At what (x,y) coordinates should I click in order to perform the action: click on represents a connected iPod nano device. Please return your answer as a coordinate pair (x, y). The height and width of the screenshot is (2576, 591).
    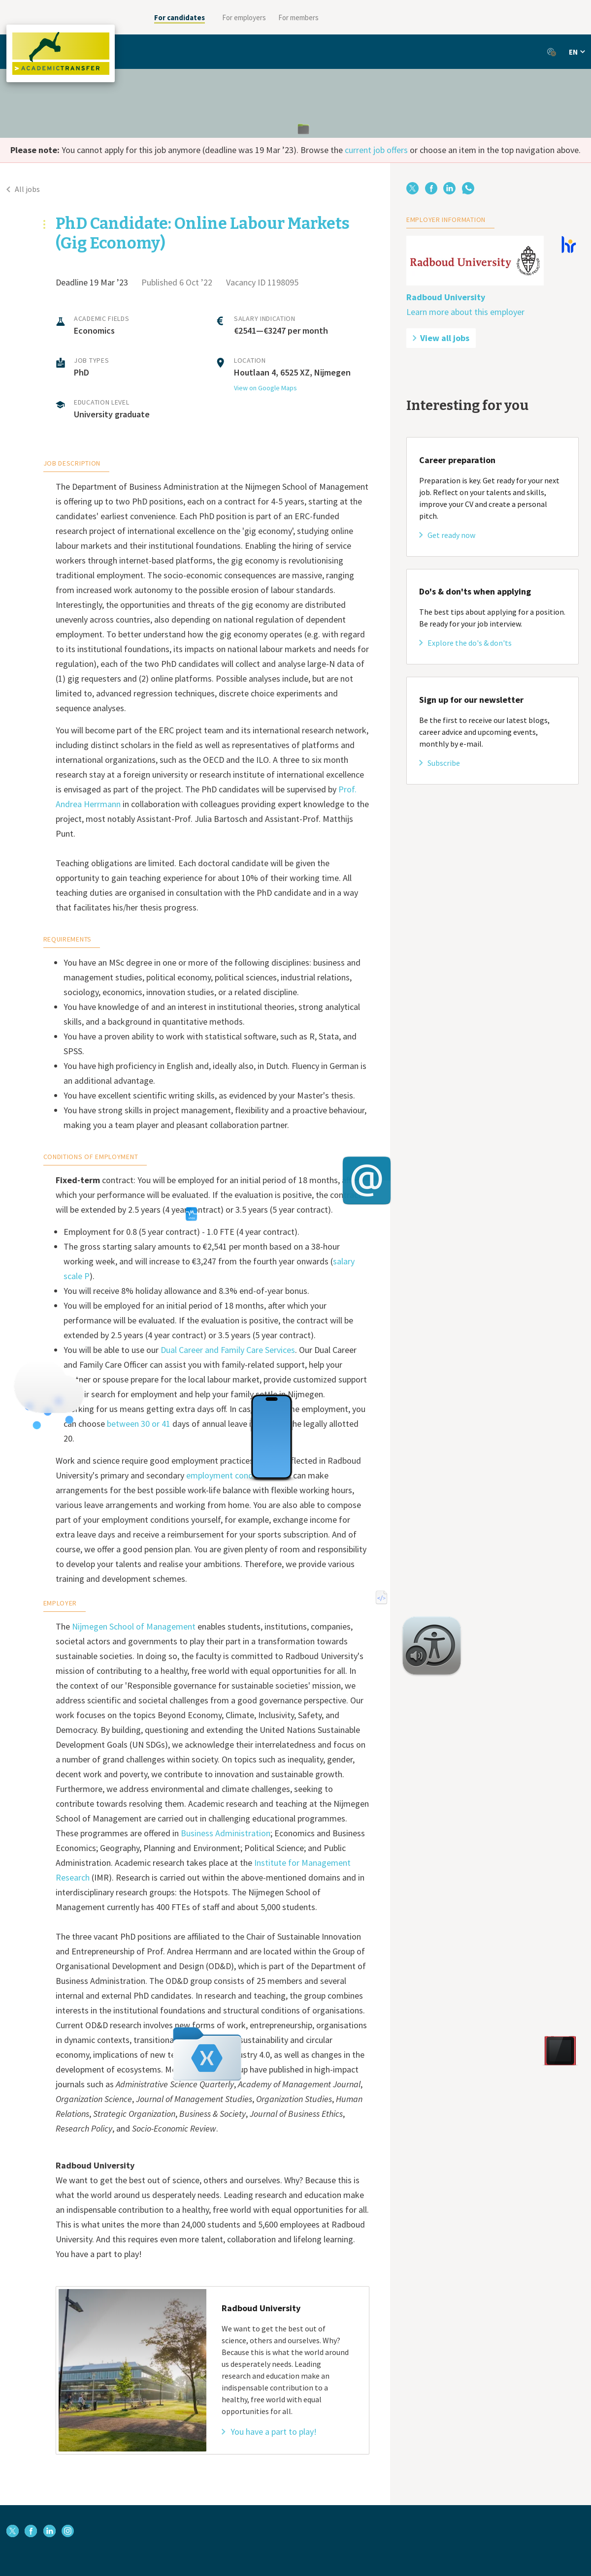
    Looking at the image, I should click on (560, 2050).